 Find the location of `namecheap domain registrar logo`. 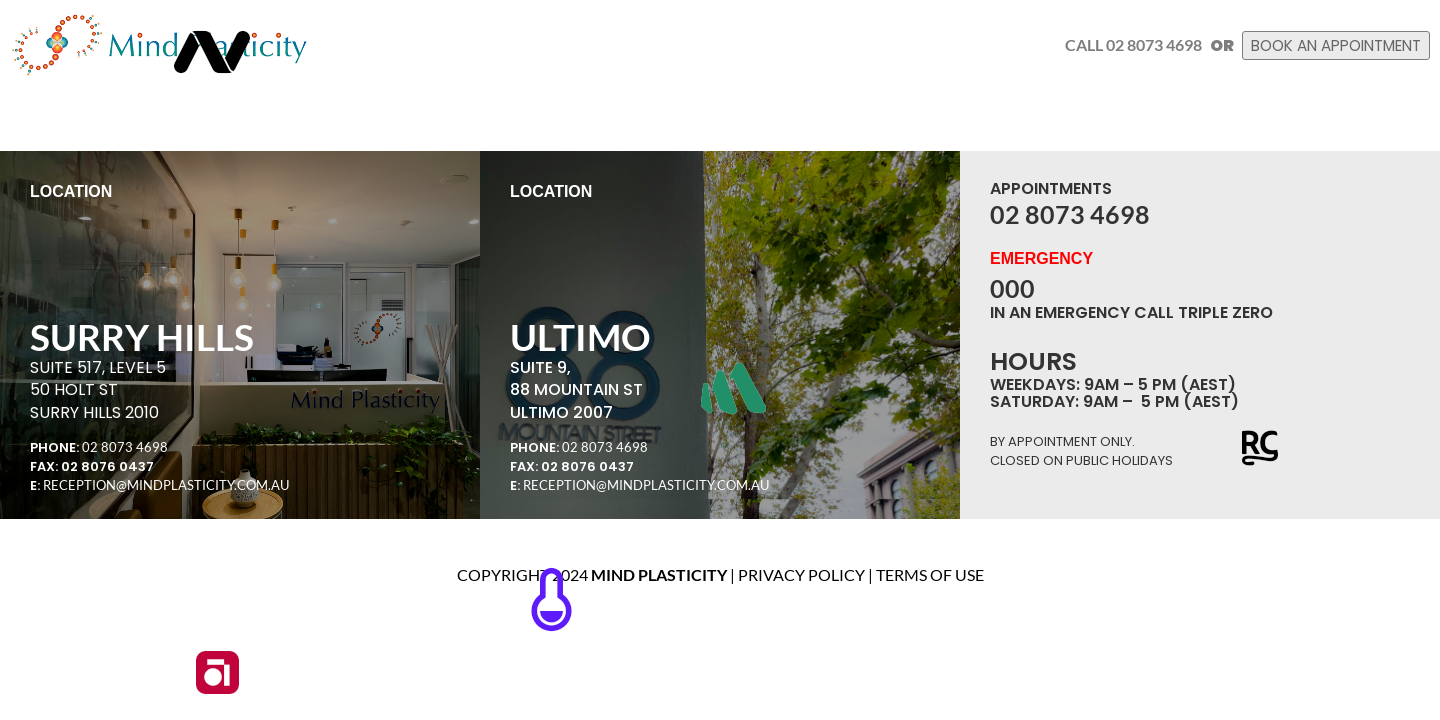

namecheap domain registrar logo is located at coordinates (212, 52).